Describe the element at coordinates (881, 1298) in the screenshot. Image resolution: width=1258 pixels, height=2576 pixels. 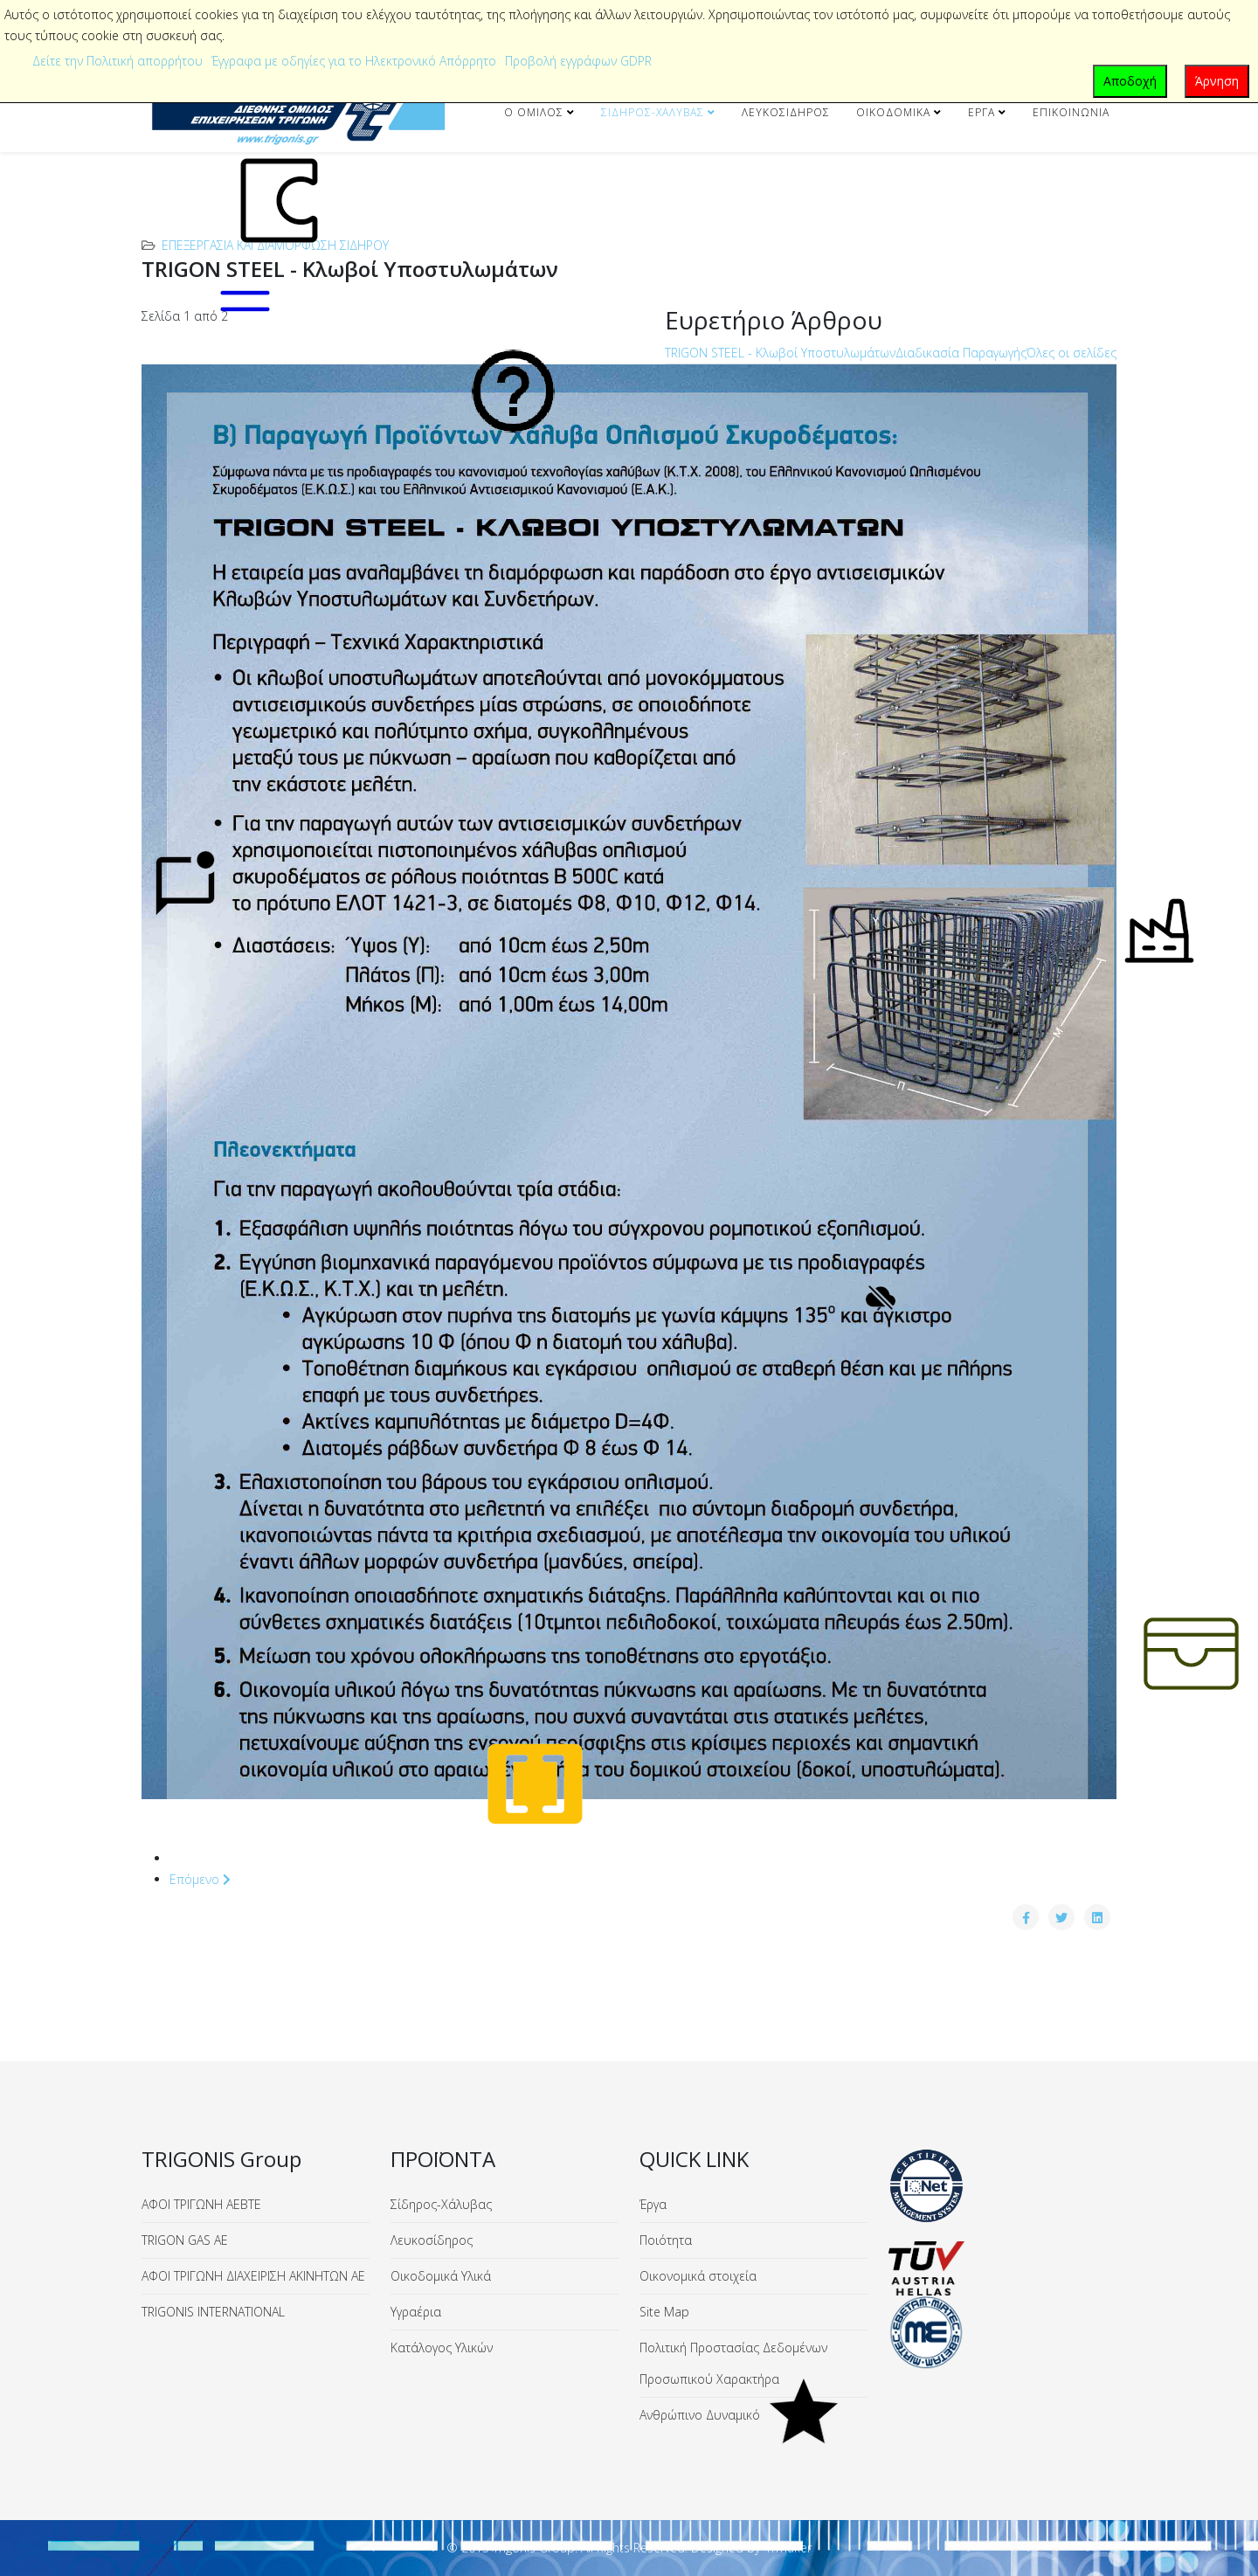
I see `indicates no cloud connection available` at that location.